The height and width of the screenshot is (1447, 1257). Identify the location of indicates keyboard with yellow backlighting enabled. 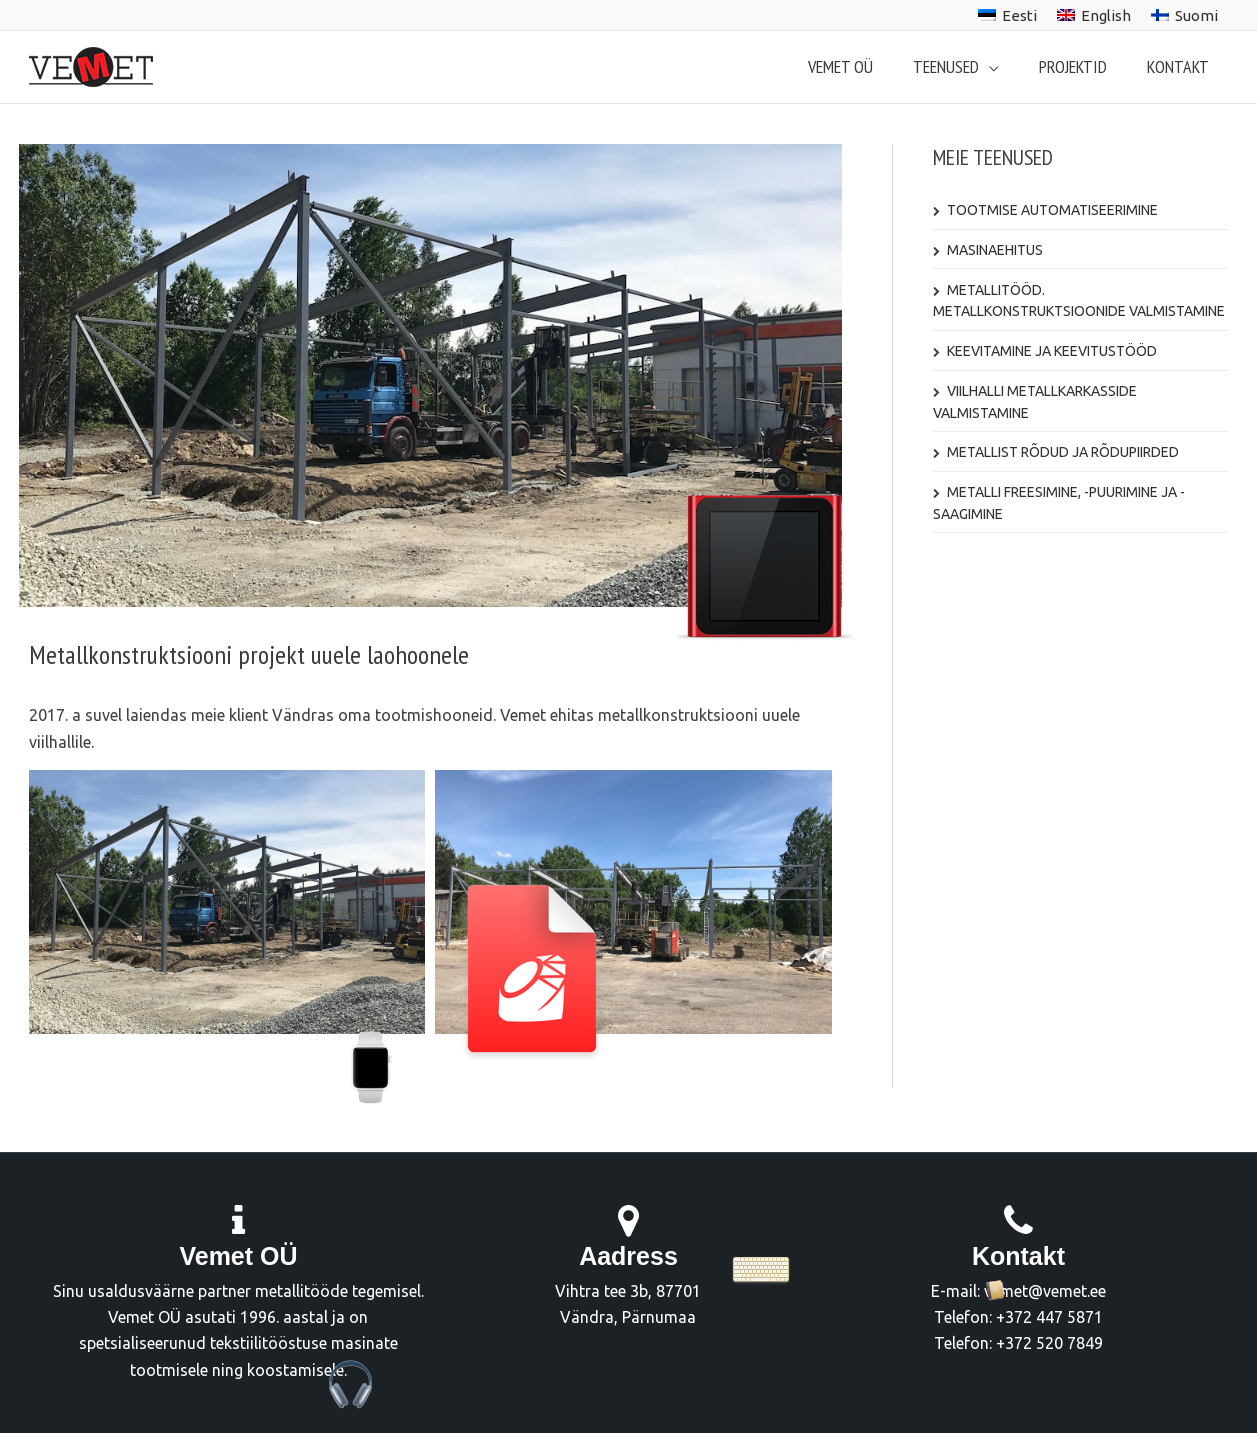
(761, 1270).